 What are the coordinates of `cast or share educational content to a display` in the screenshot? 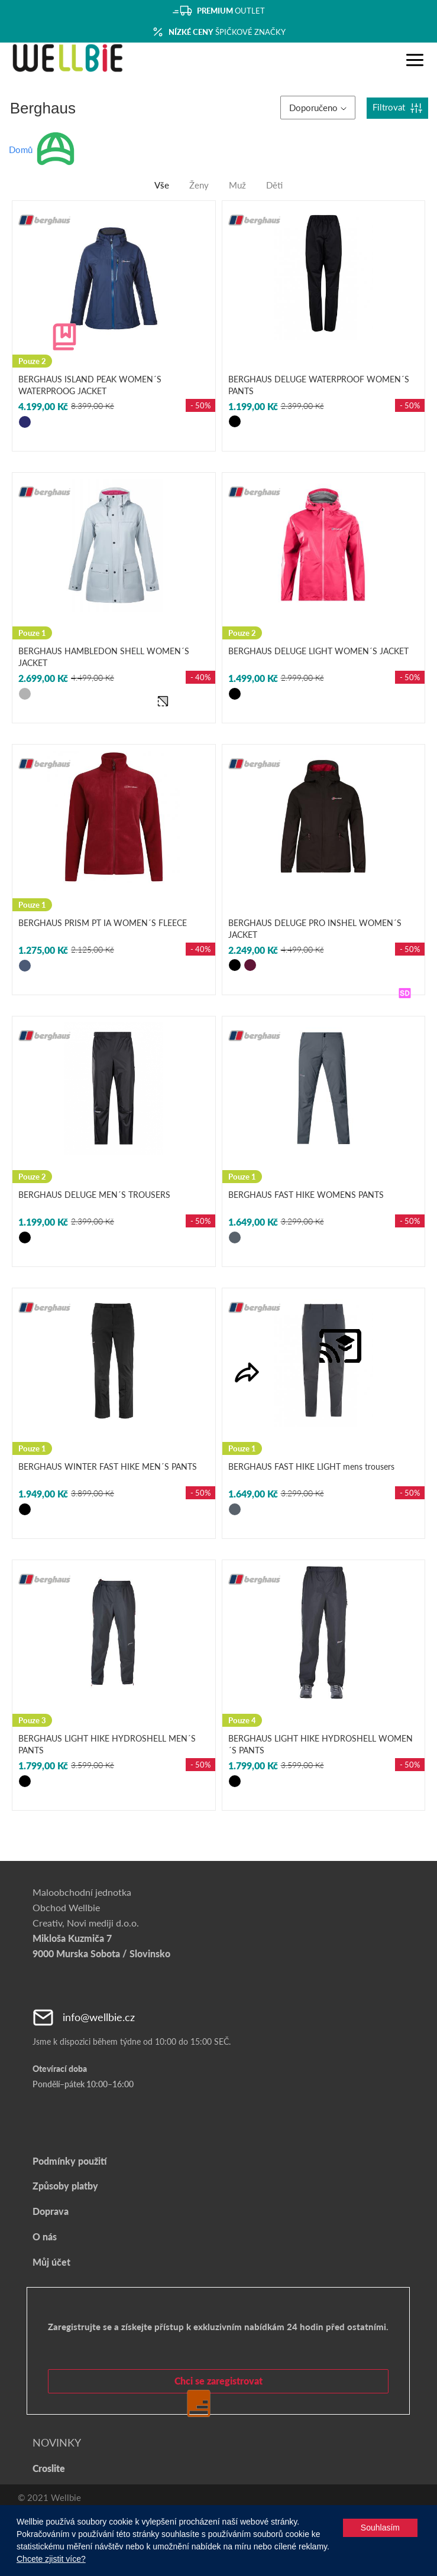 It's located at (340, 1346).